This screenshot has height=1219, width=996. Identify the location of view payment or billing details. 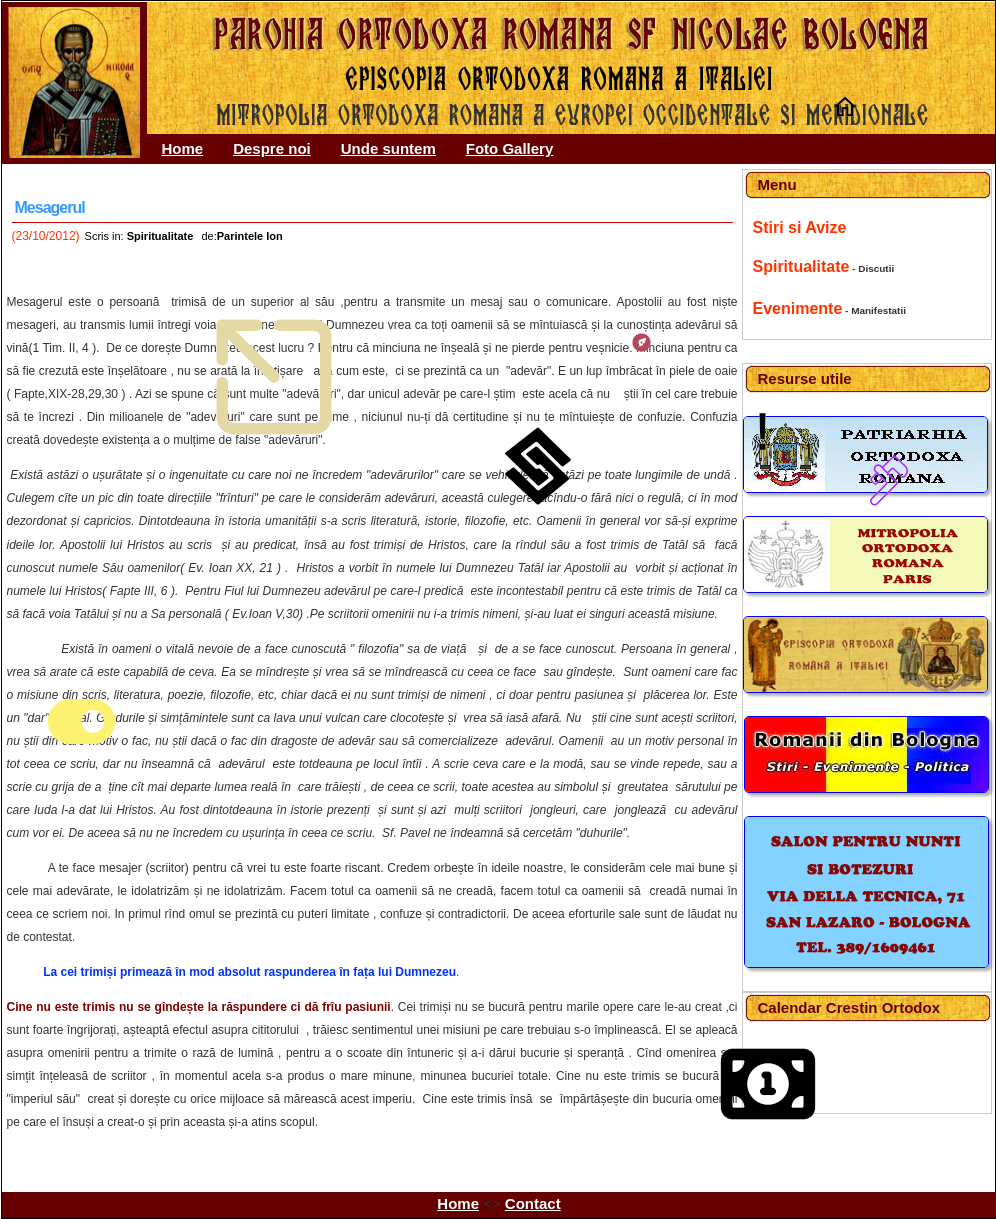
(768, 1084).